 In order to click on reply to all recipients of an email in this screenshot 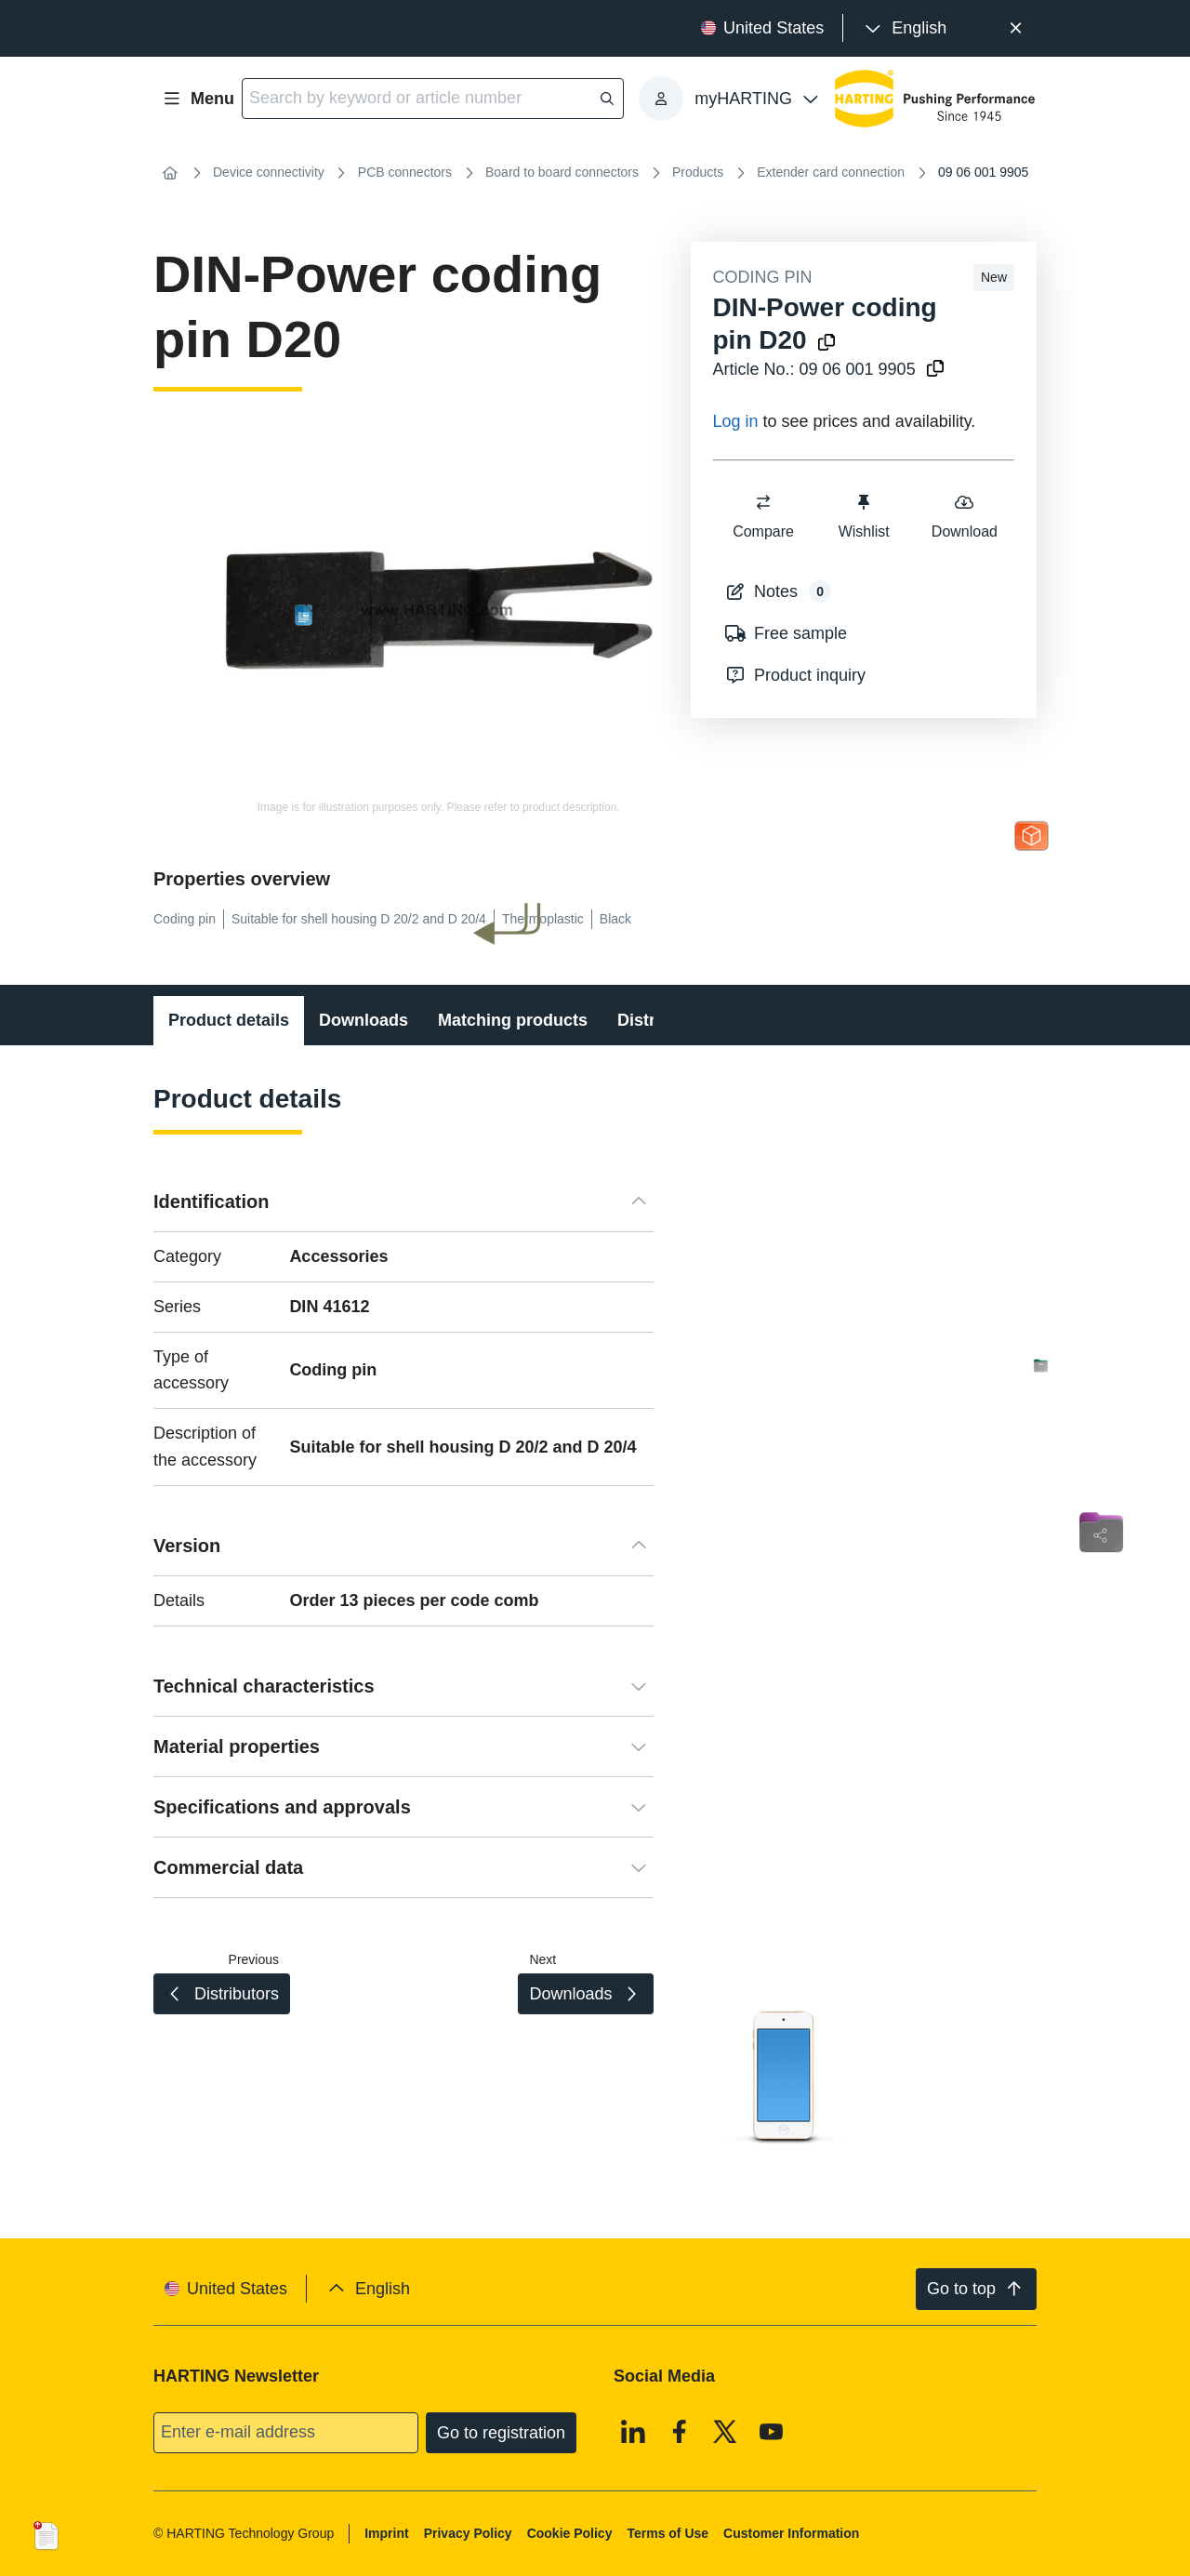, I will do `click(506, 923)`.